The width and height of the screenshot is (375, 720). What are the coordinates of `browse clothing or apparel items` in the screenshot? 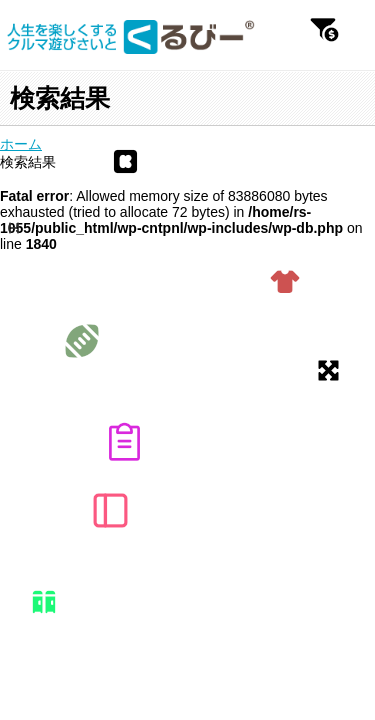 It's located at (285, 281).